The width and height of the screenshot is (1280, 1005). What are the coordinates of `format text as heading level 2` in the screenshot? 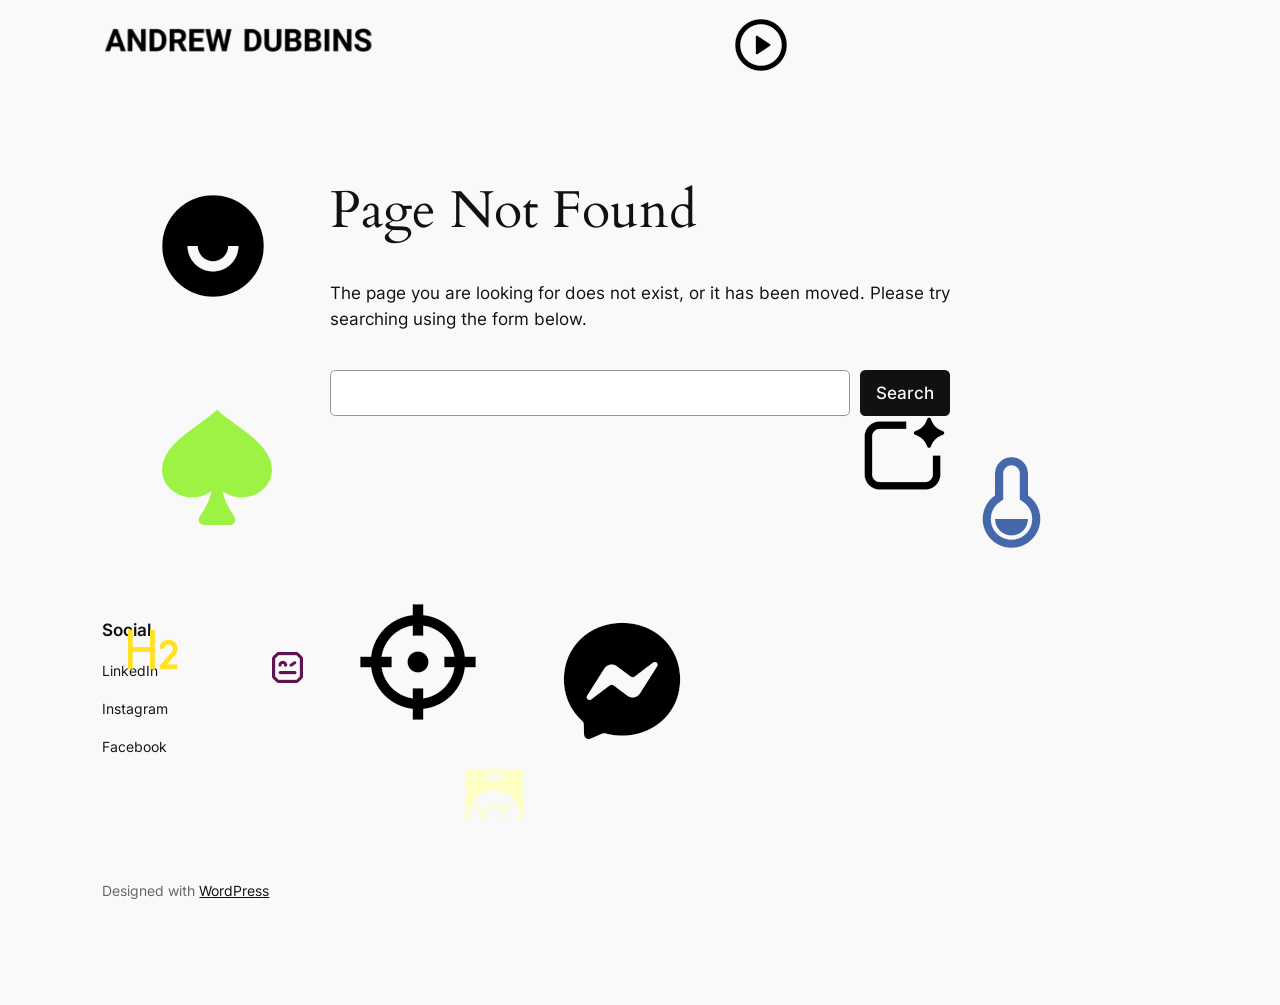 It's located at (152, 649).